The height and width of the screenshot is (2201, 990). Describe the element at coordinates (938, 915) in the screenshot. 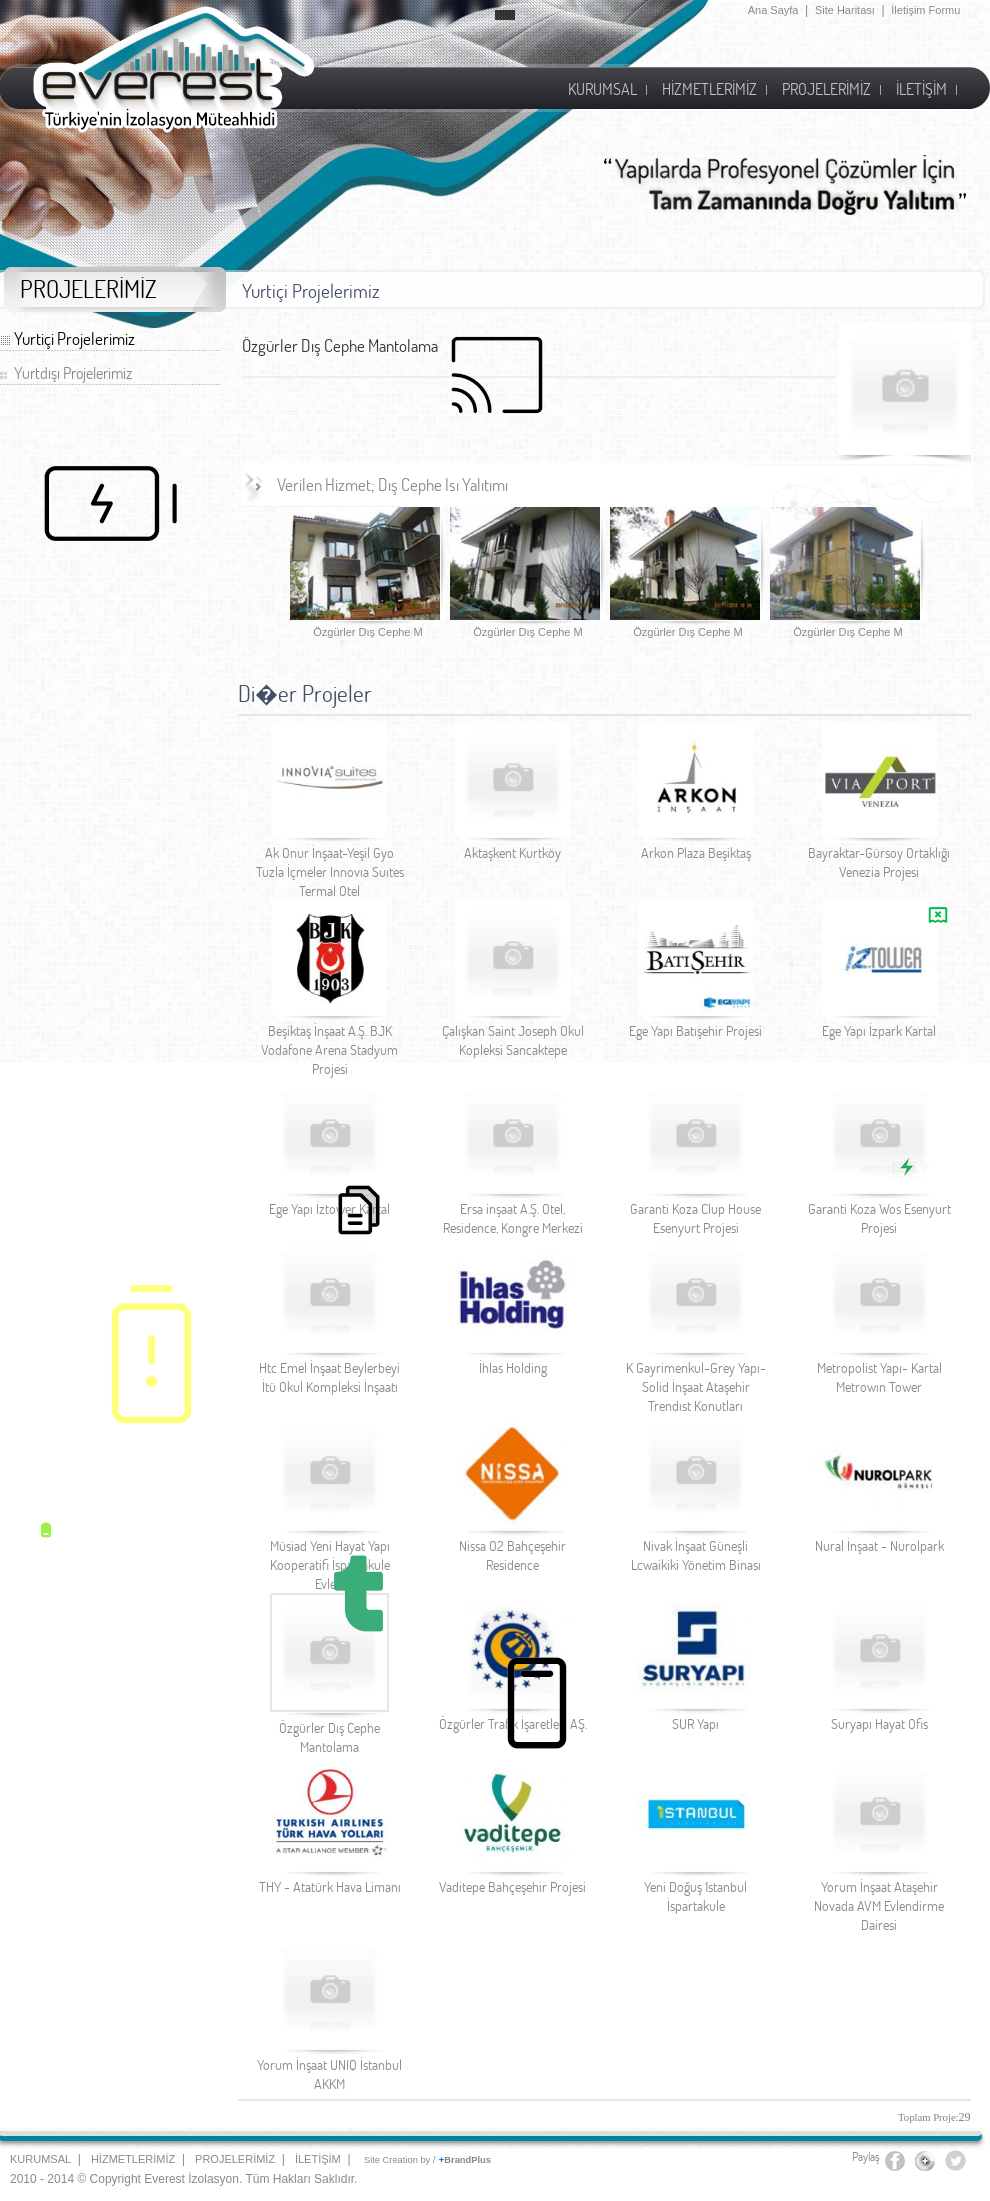

I see `cancel or void a receipt` at that location.